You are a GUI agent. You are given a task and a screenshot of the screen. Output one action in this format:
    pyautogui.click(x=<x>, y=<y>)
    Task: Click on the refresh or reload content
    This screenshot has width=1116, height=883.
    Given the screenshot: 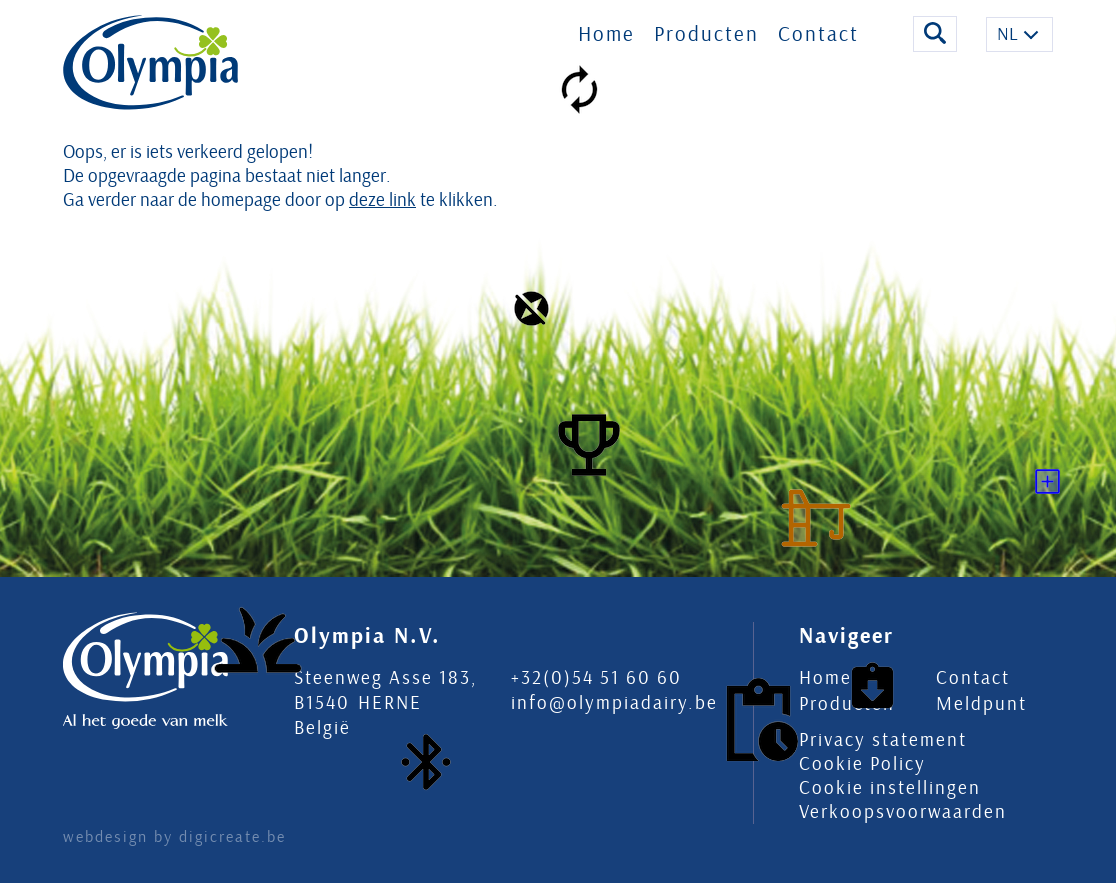 What is the action you would take?
    pyautogui.click(x=579, y=89)
    